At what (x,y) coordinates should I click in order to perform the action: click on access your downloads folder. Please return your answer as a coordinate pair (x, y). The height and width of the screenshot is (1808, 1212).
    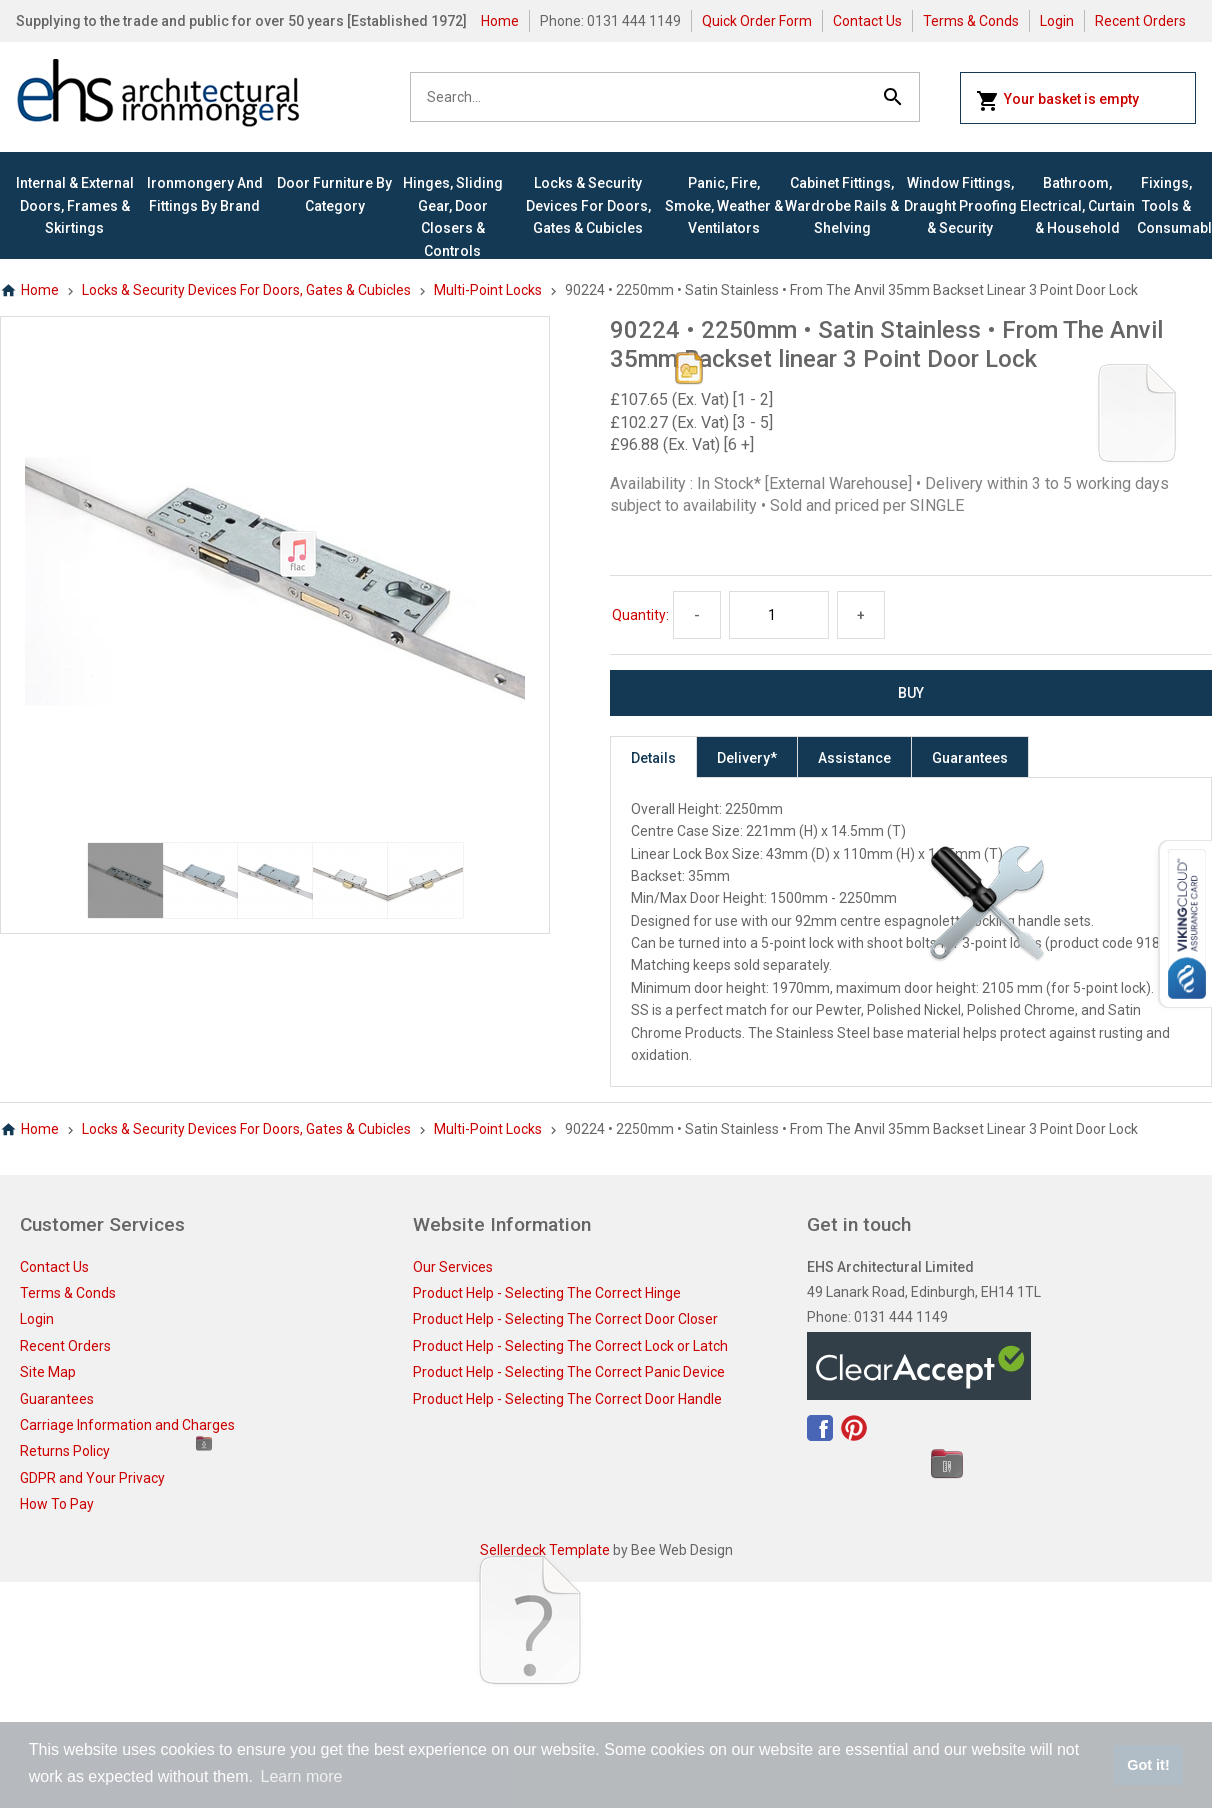
    Looking at the image, I should click on (204, 1443).